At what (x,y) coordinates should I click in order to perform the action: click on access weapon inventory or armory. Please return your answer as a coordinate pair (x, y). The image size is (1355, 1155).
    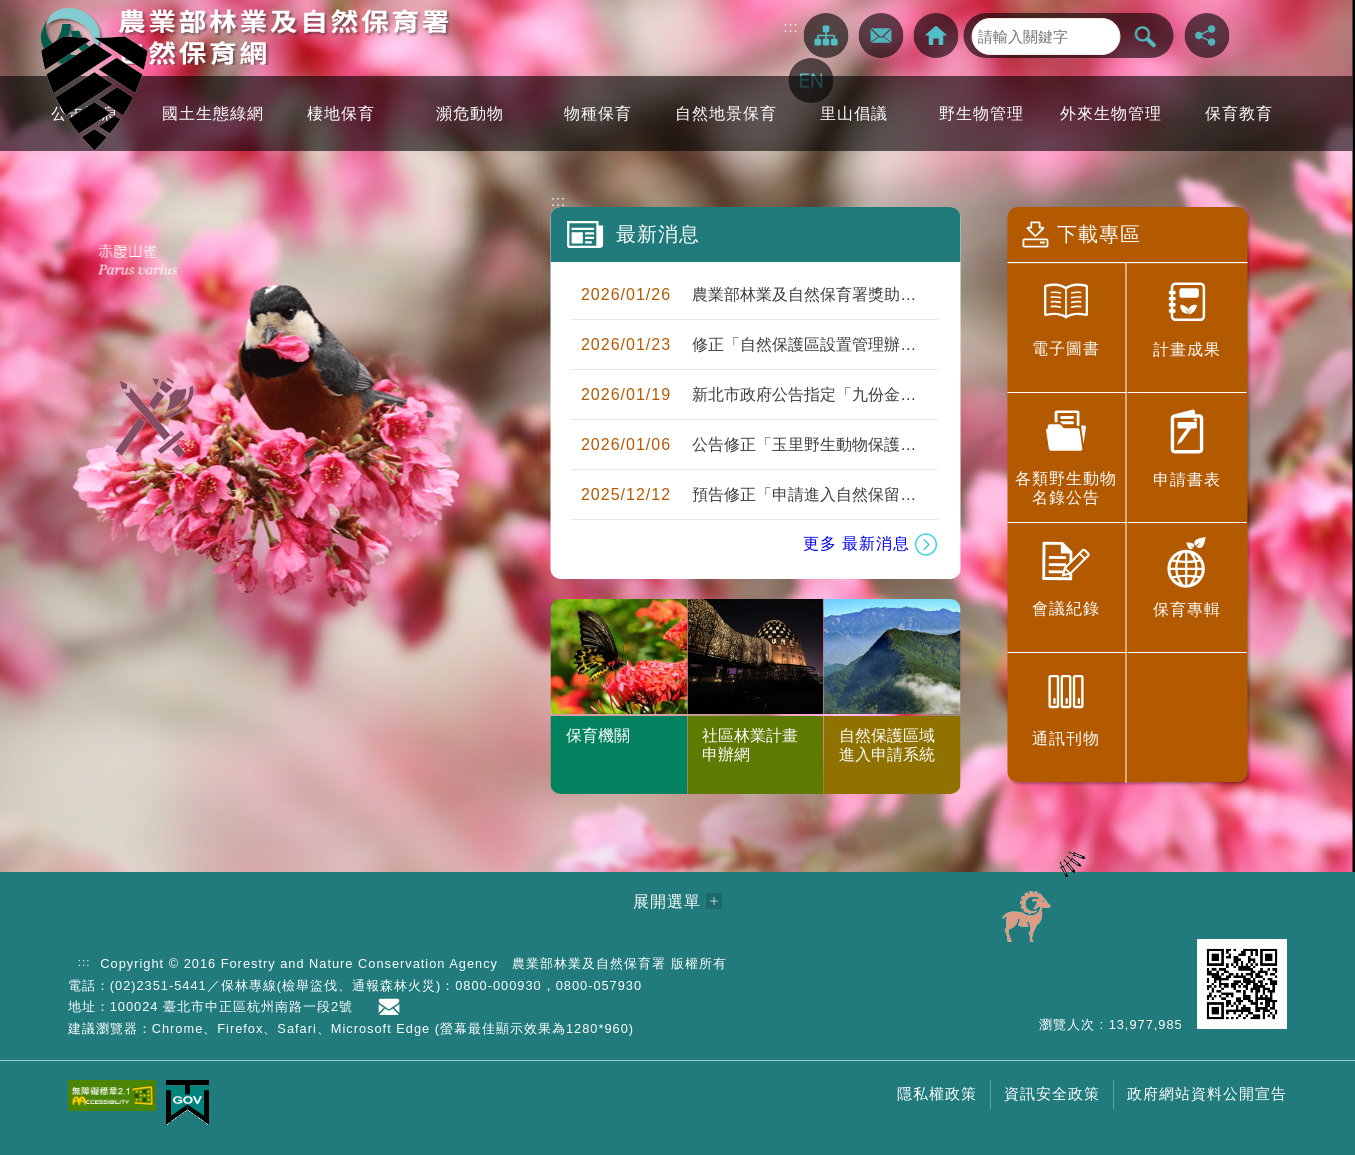
    Looking at the image, I should click on (1072, 864).